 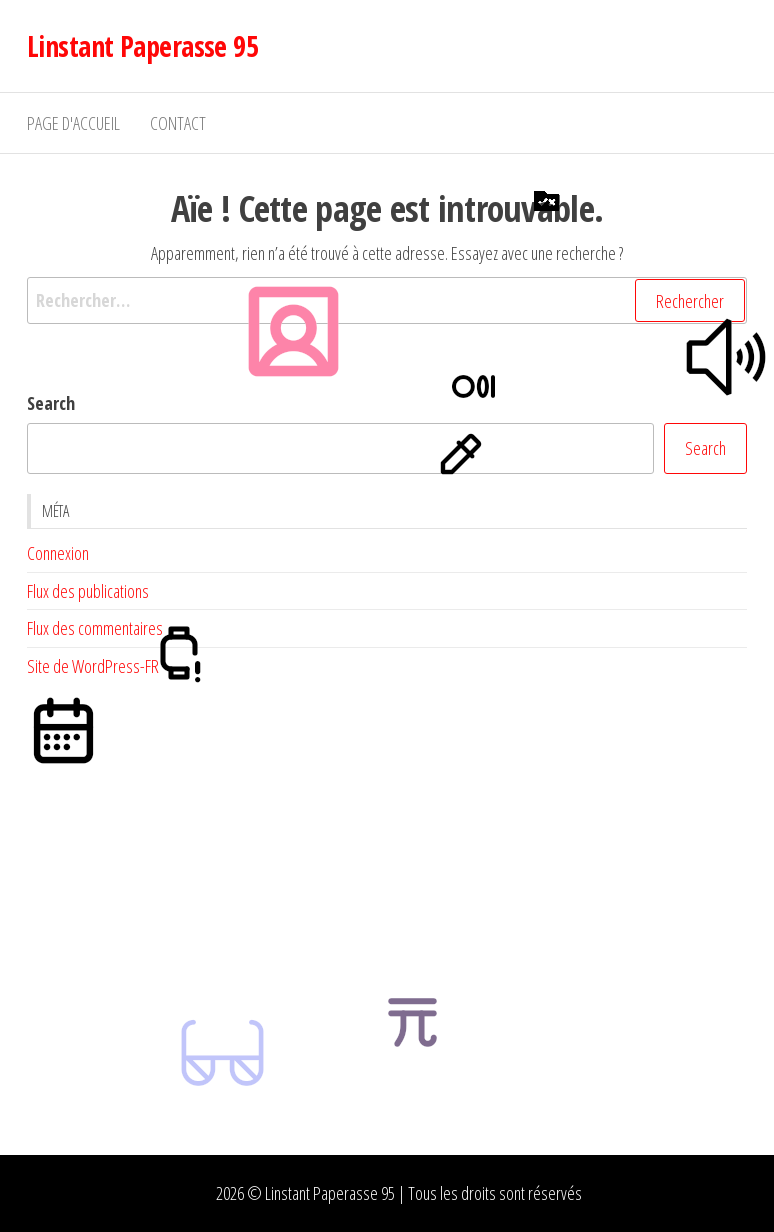 I want to click on view user profile, so click(x=293, y=331).